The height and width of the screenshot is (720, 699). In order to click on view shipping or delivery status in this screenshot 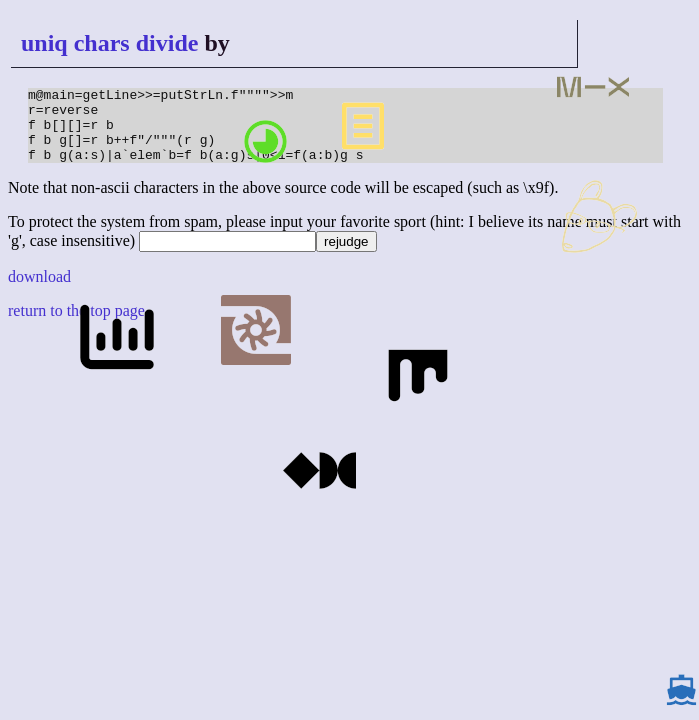, I will do `click(681, 690)`.